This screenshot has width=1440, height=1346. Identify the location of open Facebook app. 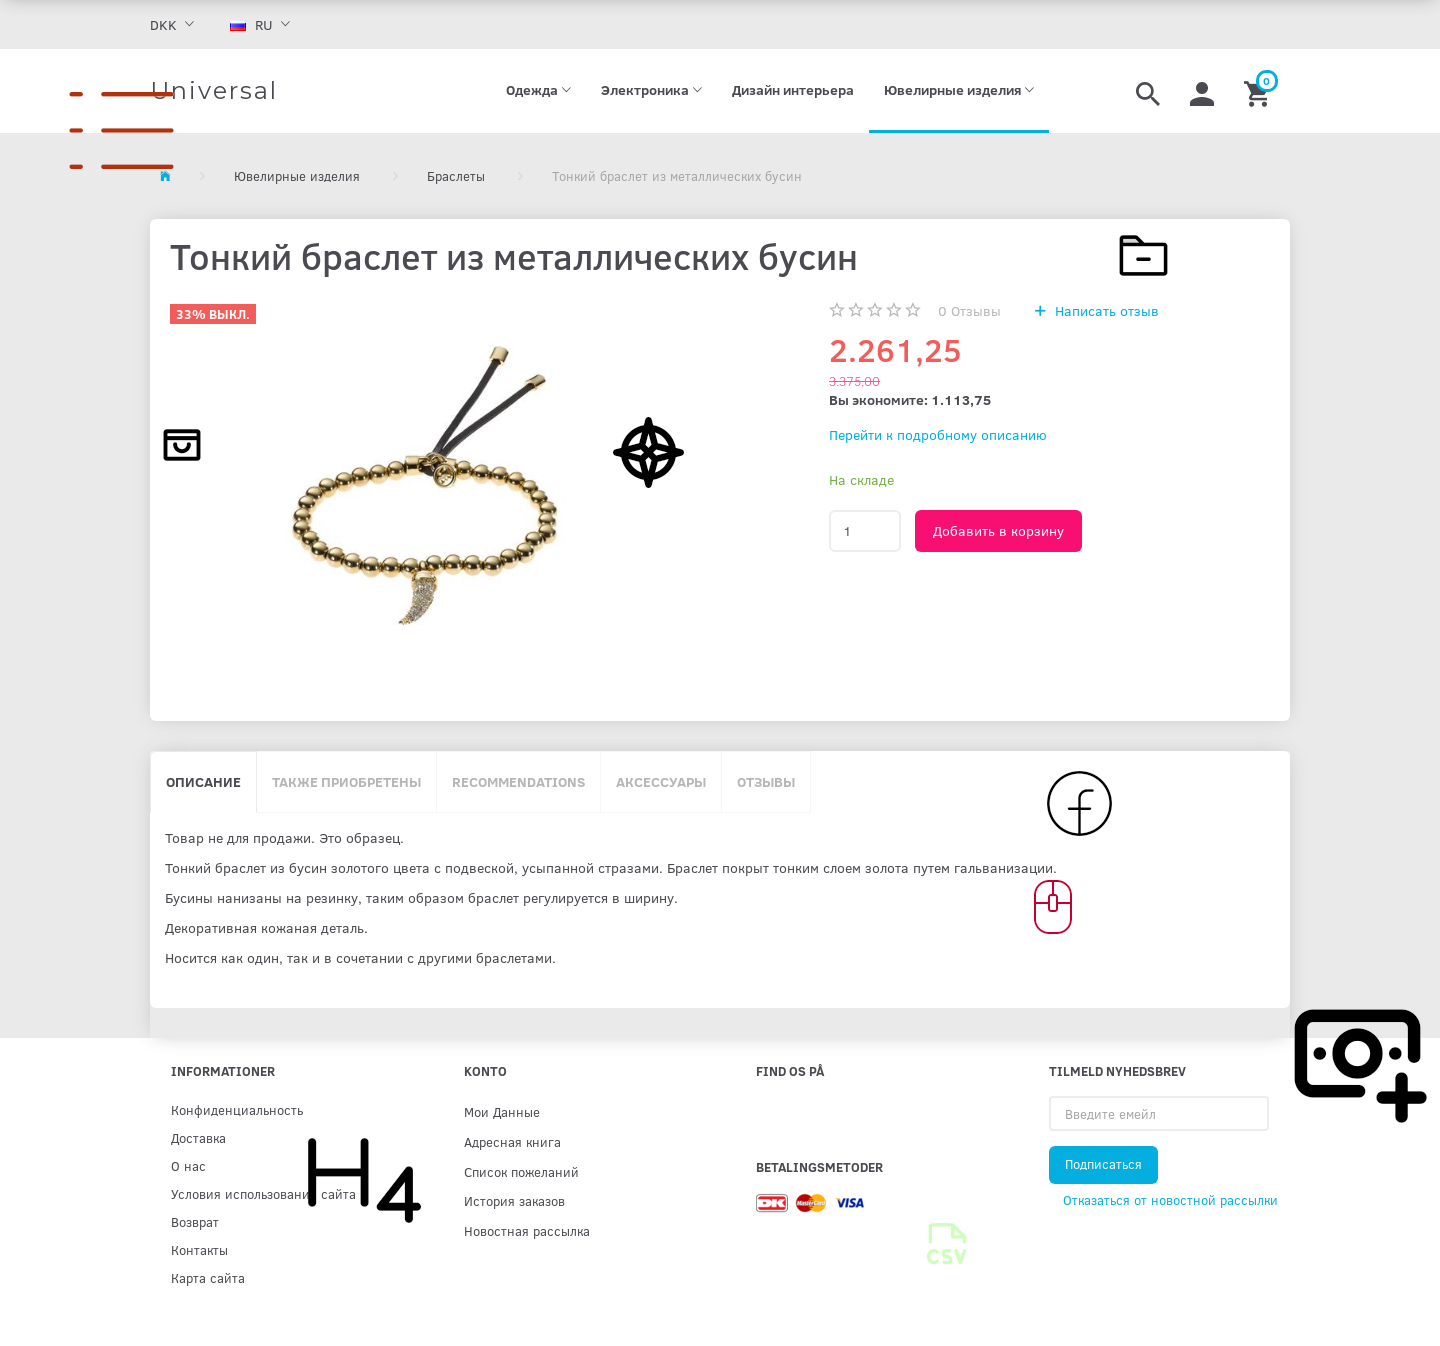
(1079, 803).